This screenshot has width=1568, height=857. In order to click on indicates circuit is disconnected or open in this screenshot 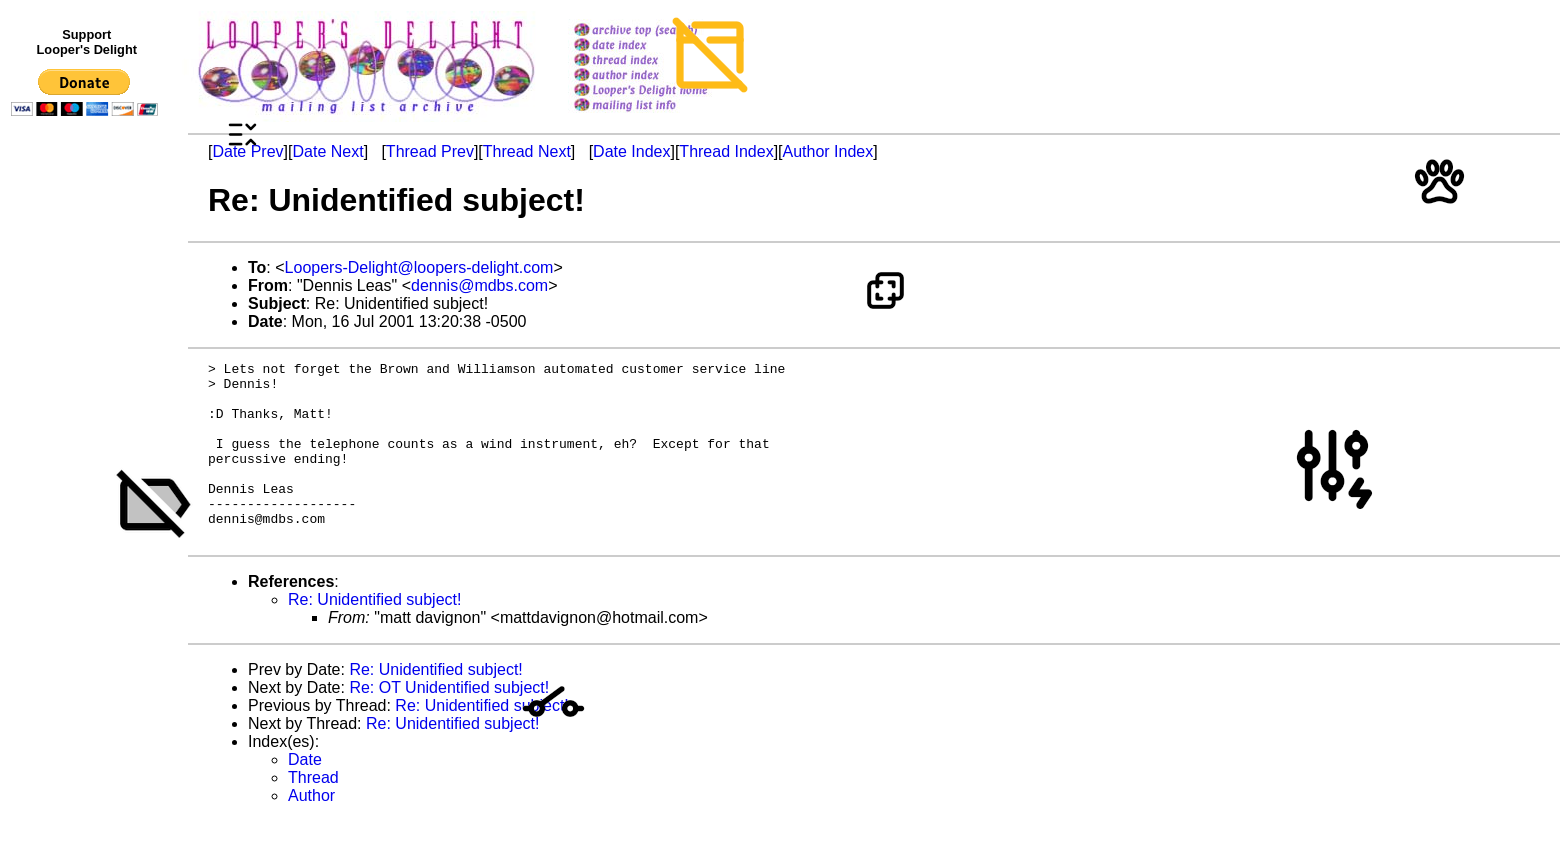, I will do `click(553, 708)`.